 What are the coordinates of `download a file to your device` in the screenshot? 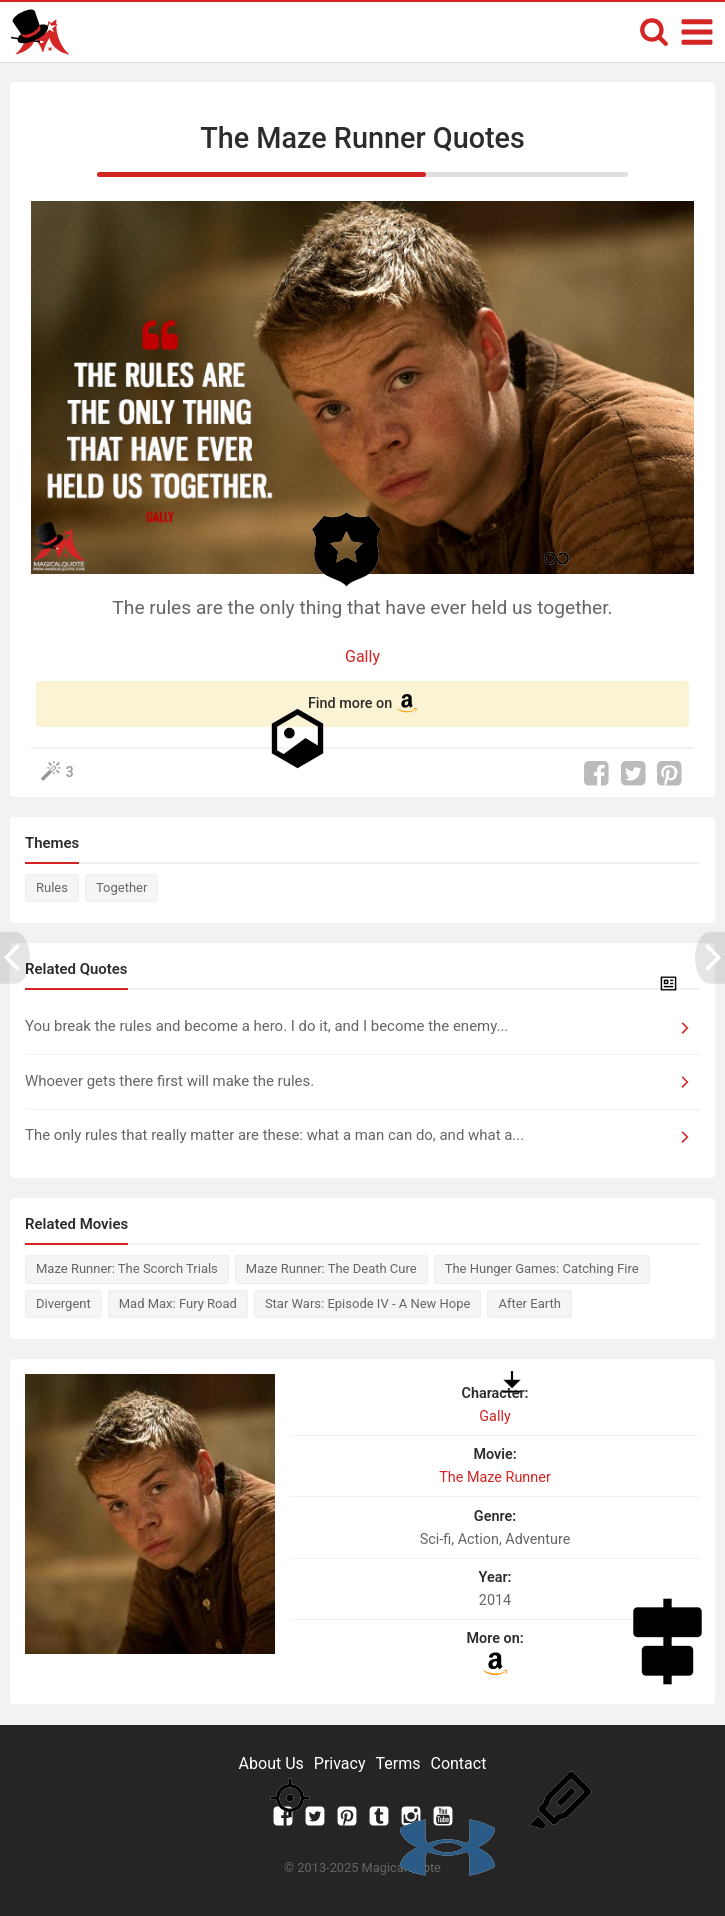 It's located at (512, 1383).